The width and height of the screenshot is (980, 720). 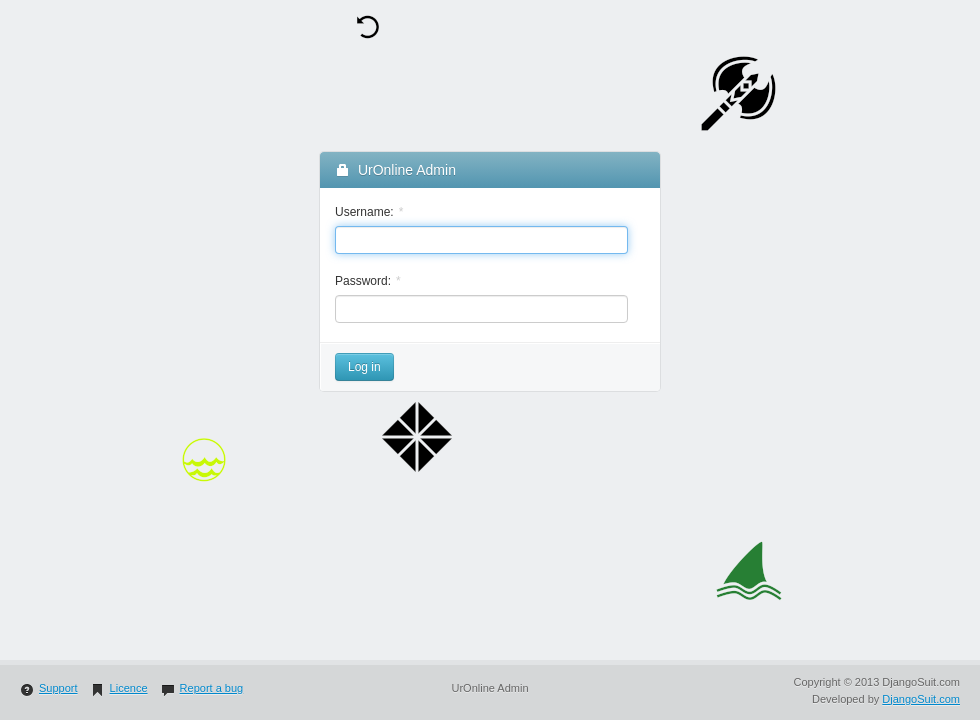 What do you see at coordinates (739, 92) in the screenshot?
I see `select axe weapon or tool` at bounding box center [739, 92].